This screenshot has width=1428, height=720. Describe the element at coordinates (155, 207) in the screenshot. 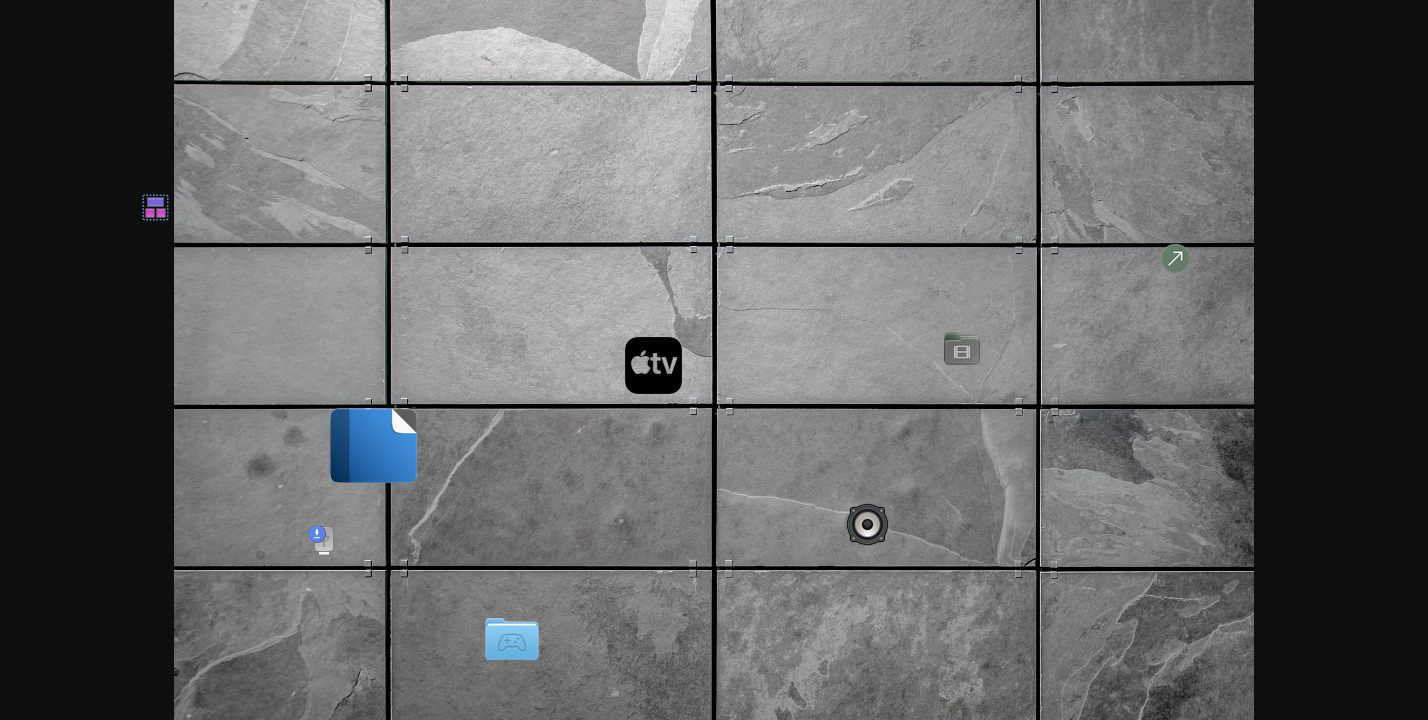

I see `select all items in the current view` at that location.